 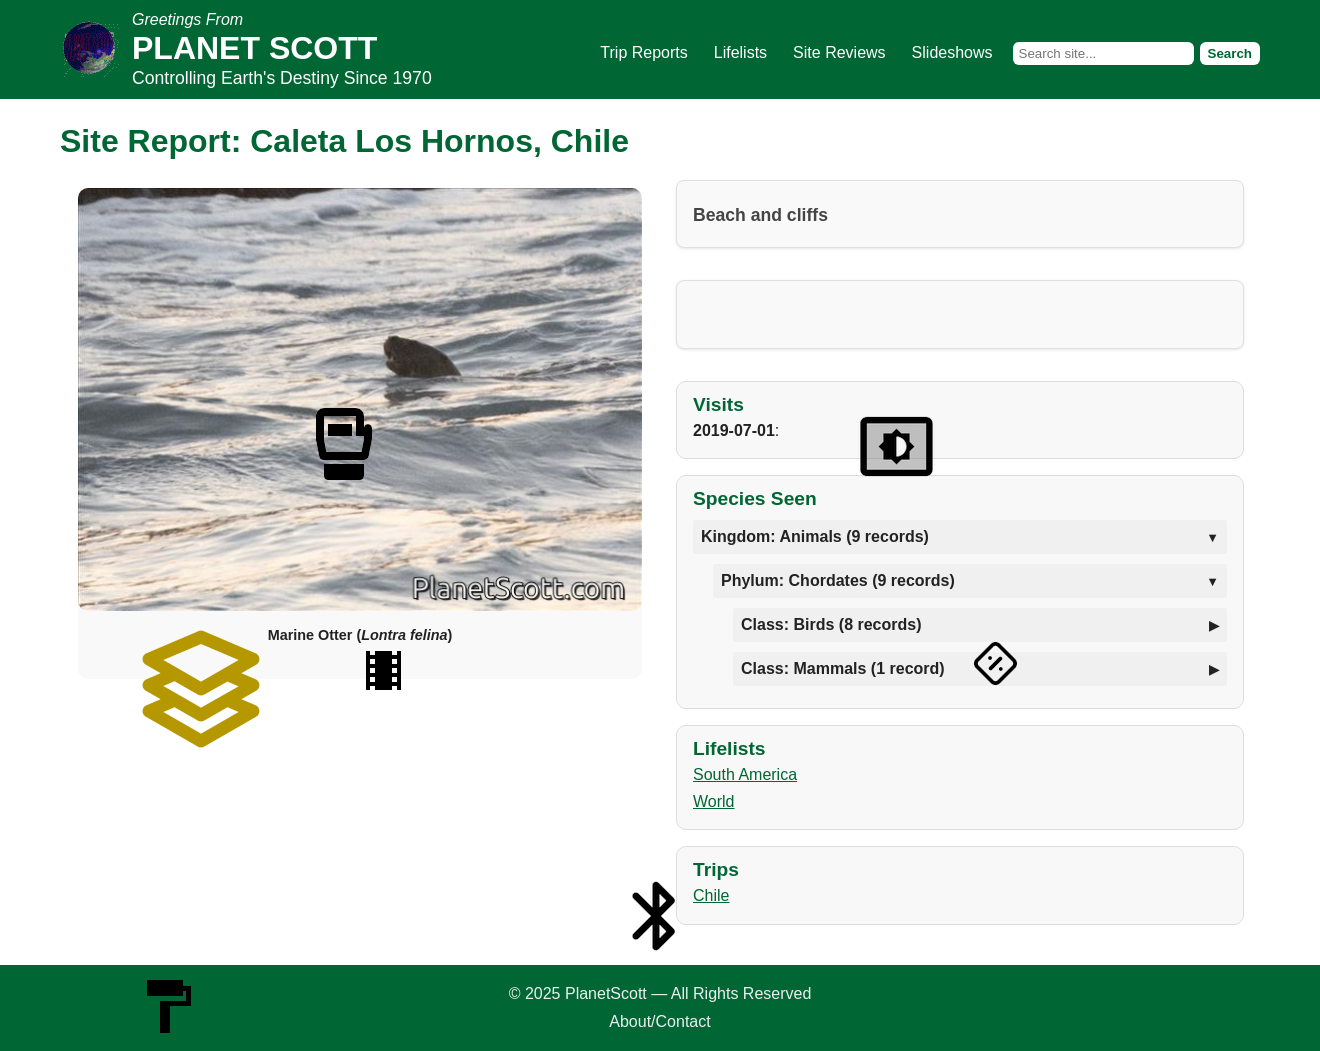 What do you see at coordinates (201, 689) in the screenshot?
I see `view or manage layers` at bounding box center [201, 689].